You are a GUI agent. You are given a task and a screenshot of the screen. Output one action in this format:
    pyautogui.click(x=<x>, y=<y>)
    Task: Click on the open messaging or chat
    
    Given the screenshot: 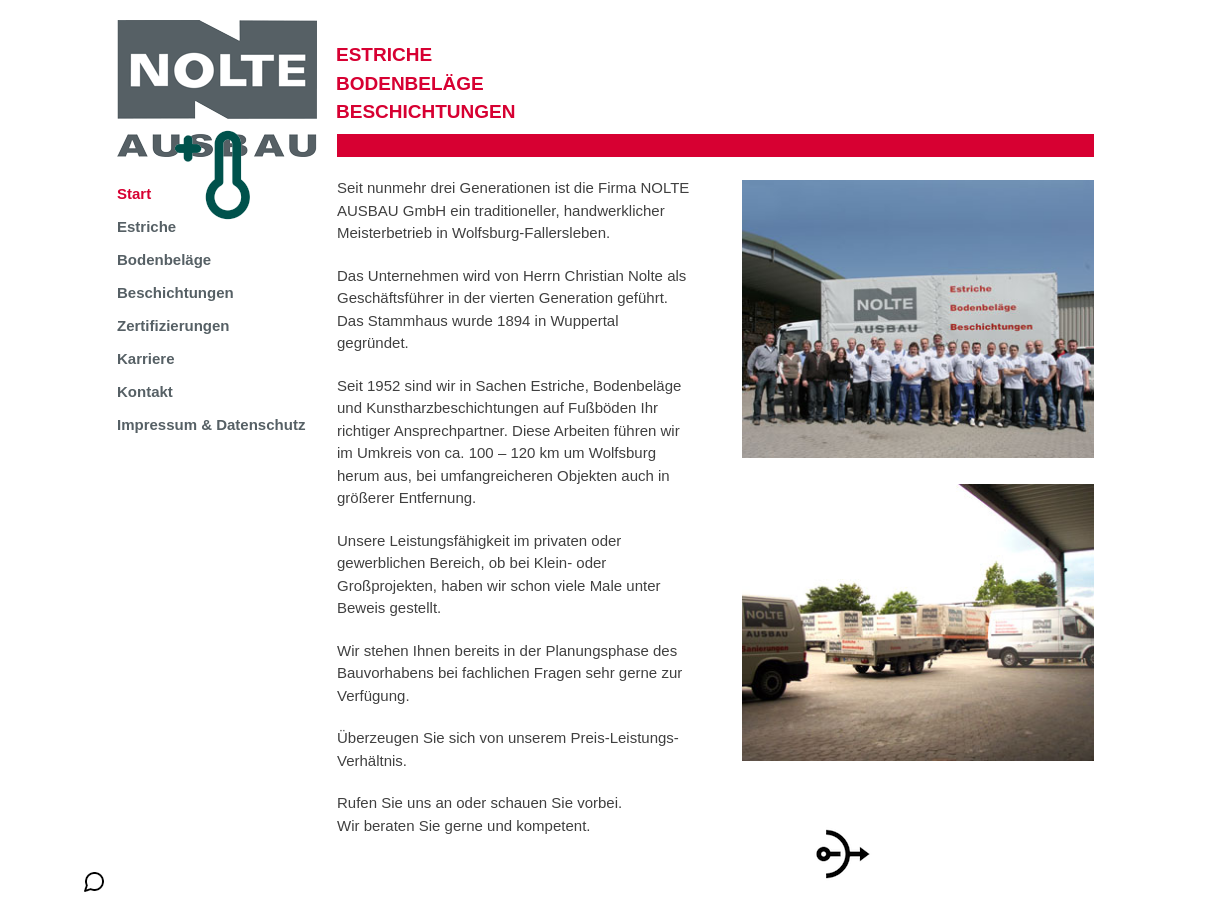 What is the action you would take?
    pyautogui.click(x=94, y=882)
    